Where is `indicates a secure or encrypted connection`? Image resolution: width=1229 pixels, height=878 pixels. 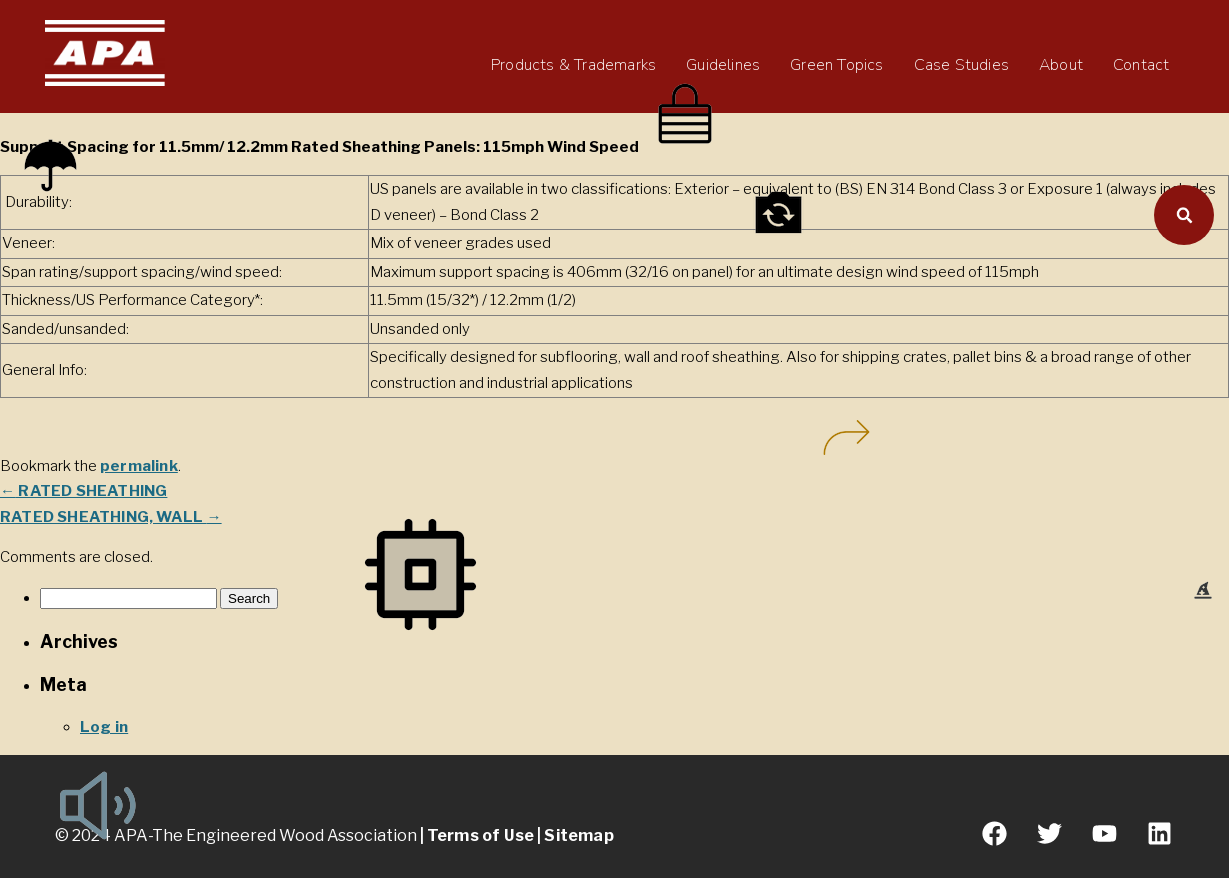 indicates a secure or encrypted connection is located at coordinates (685, 117).